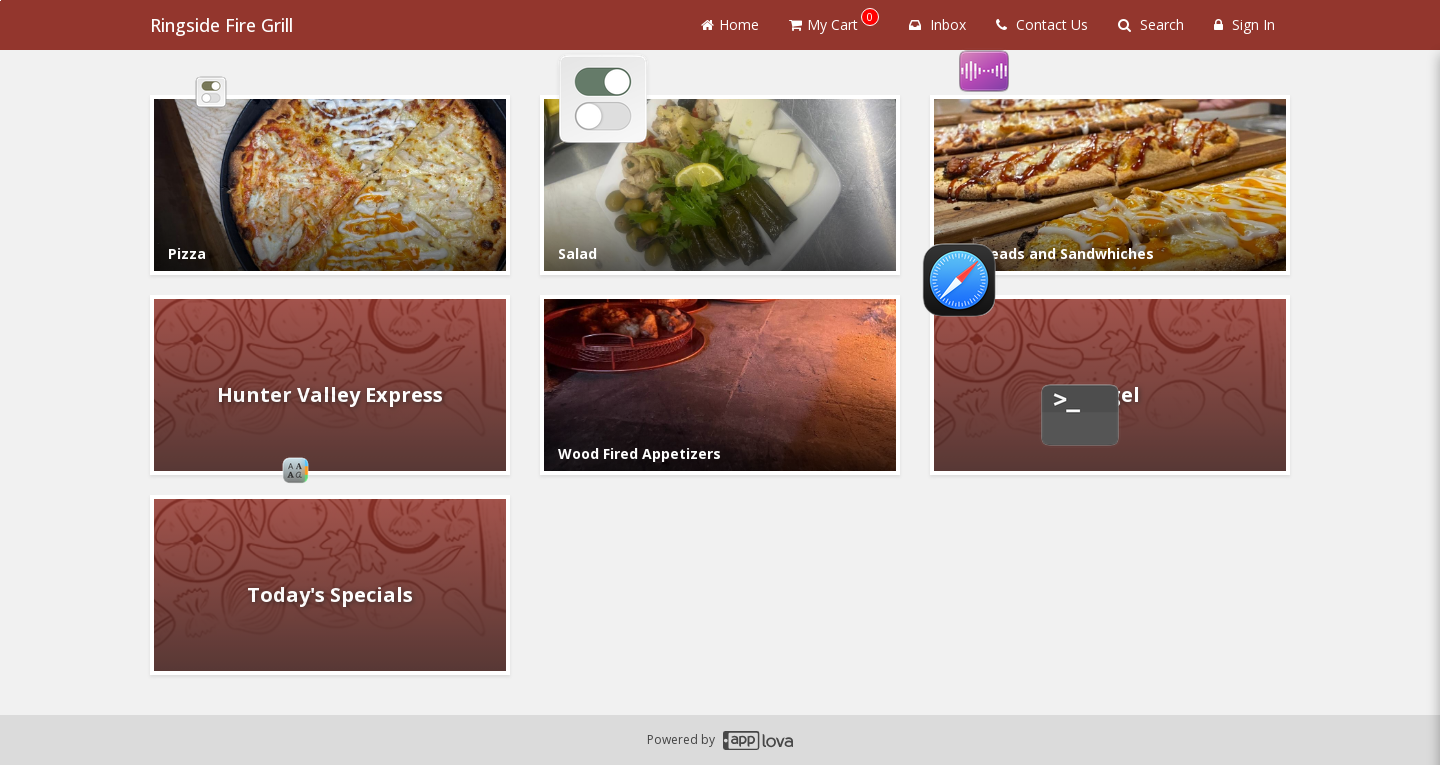 This screenshot has width=1440, height=765. What do you see at coordinates (984, 71) in the screenshot?
I see `open the sound recorder app` at bounding box center [984, 71].